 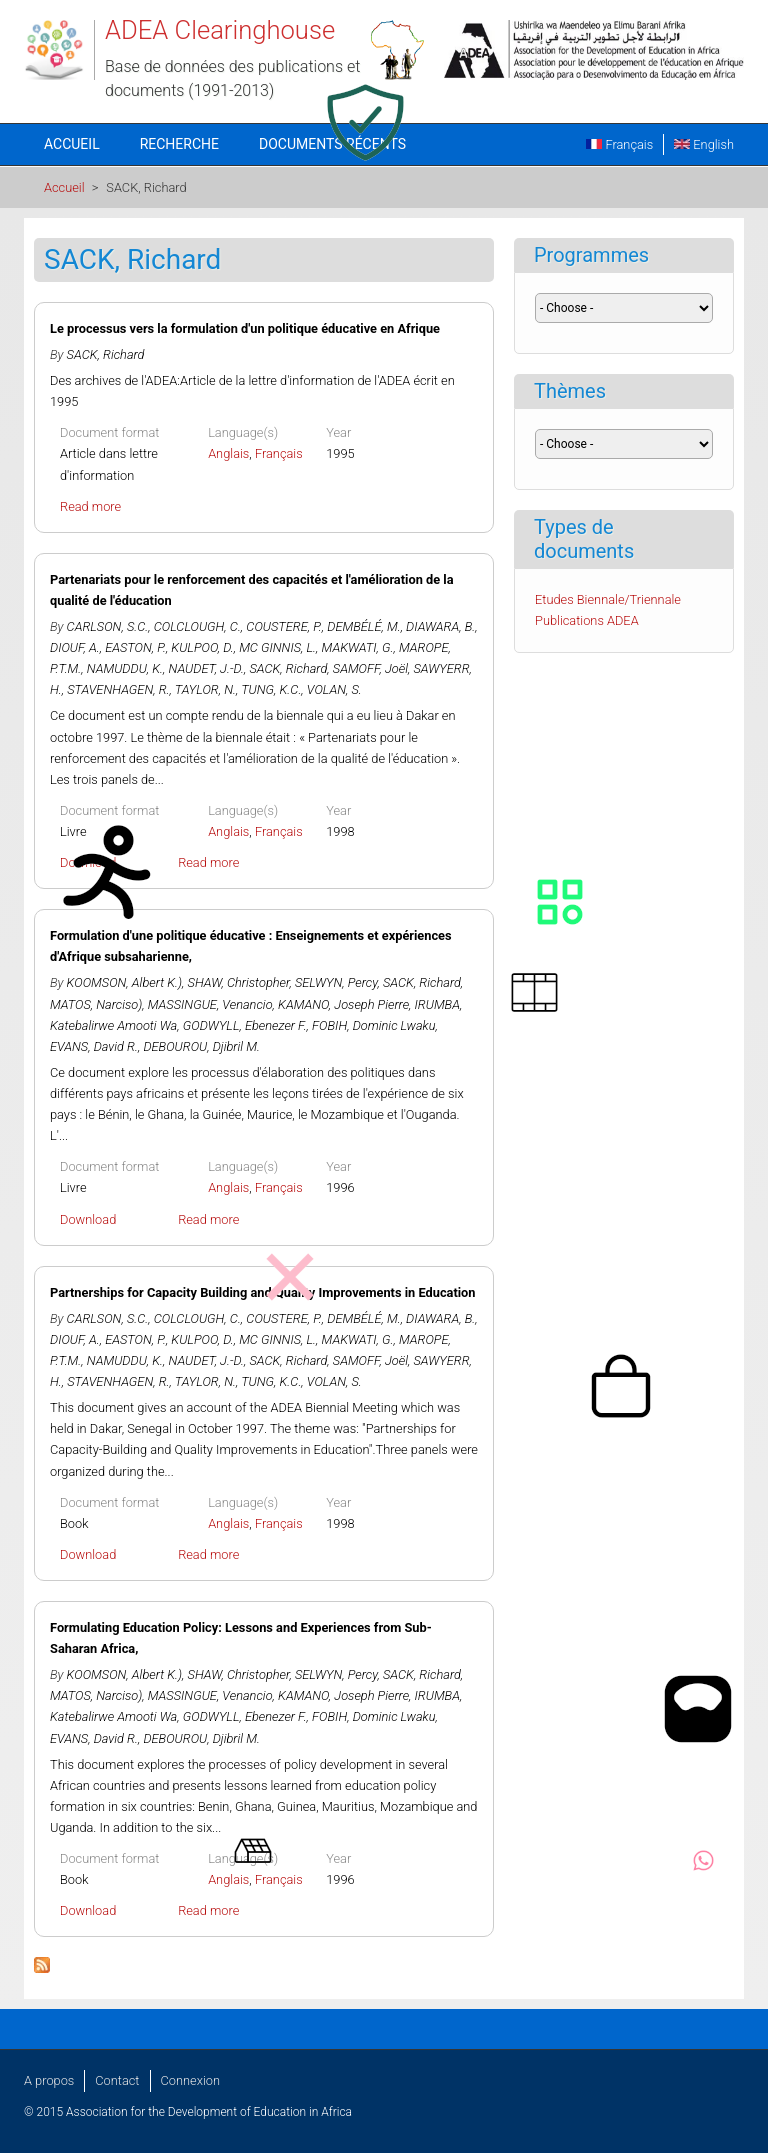 I want to click on start a running or fitness activity, so click(x=108, y=870).